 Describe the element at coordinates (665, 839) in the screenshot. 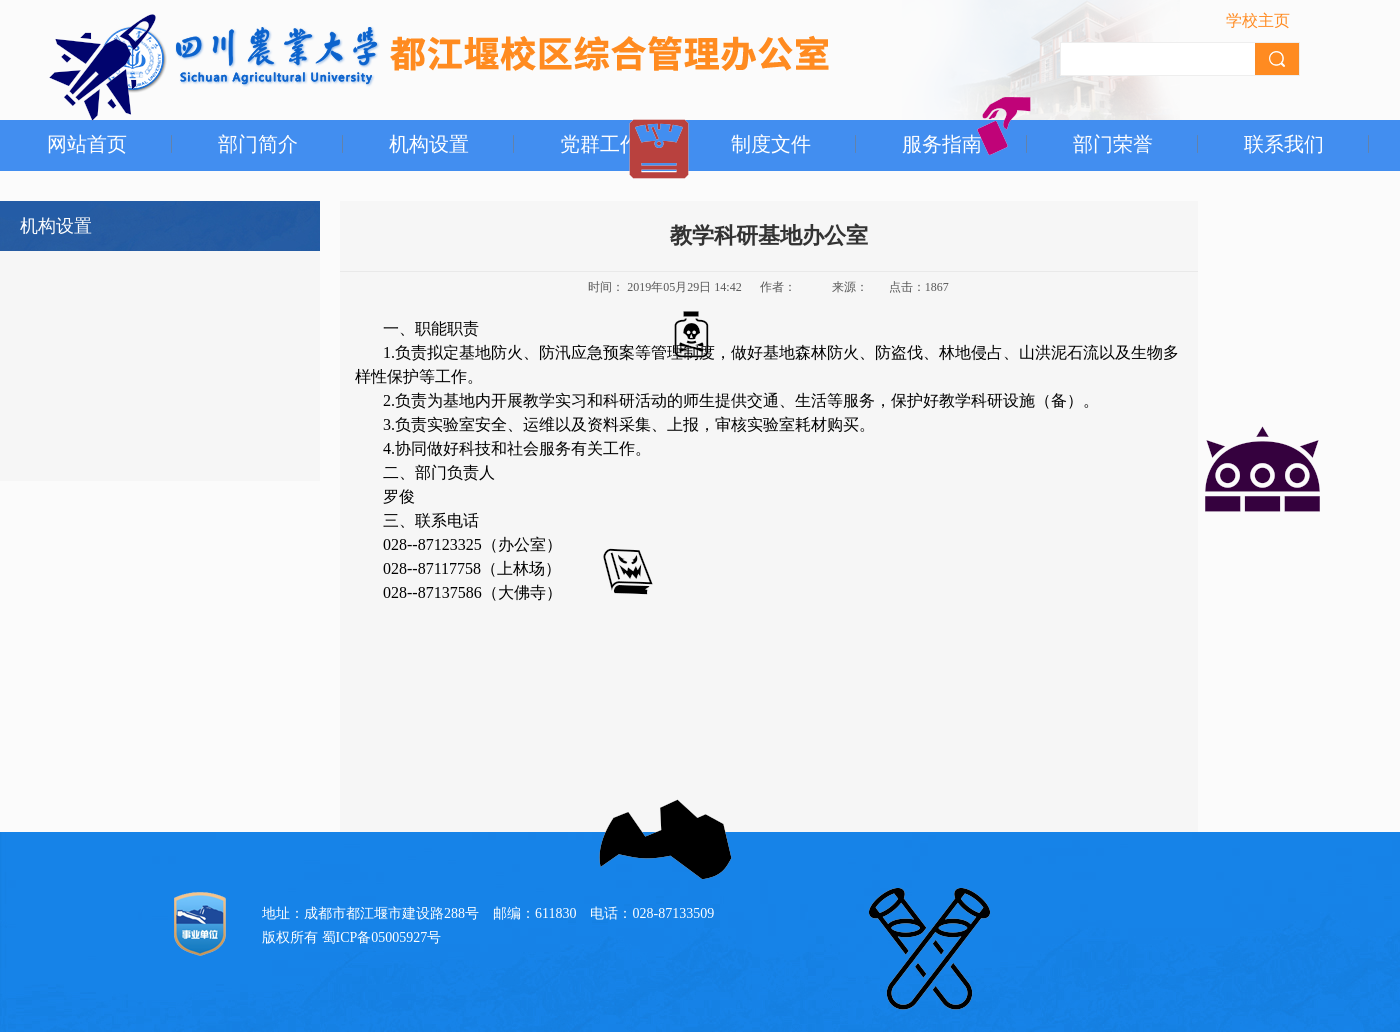

I see `select latvia as your country or region` at that location.